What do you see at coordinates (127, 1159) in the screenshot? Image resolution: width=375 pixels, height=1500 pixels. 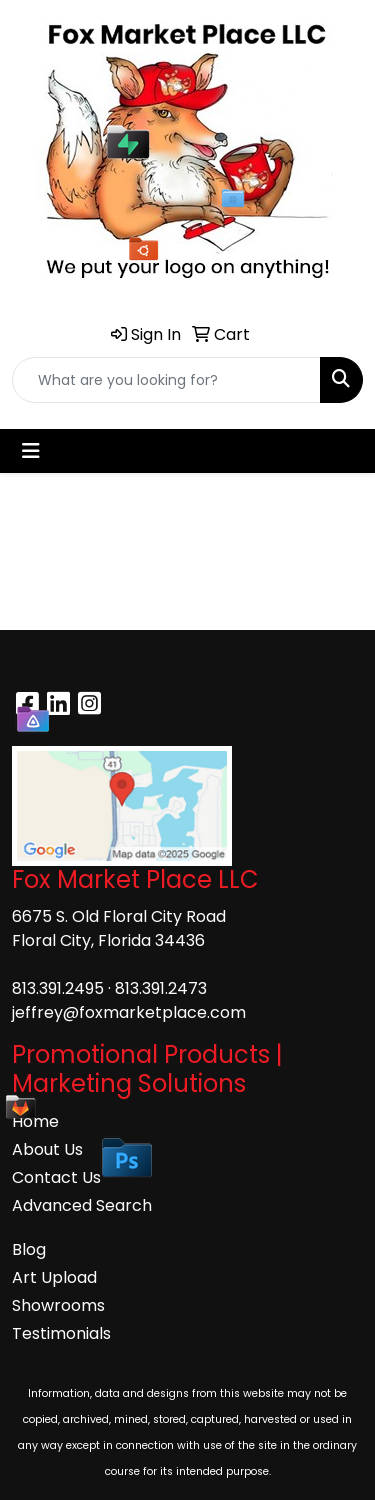 I see `open folder containing adobe photoshop files` at bounding box center [127, 1159].